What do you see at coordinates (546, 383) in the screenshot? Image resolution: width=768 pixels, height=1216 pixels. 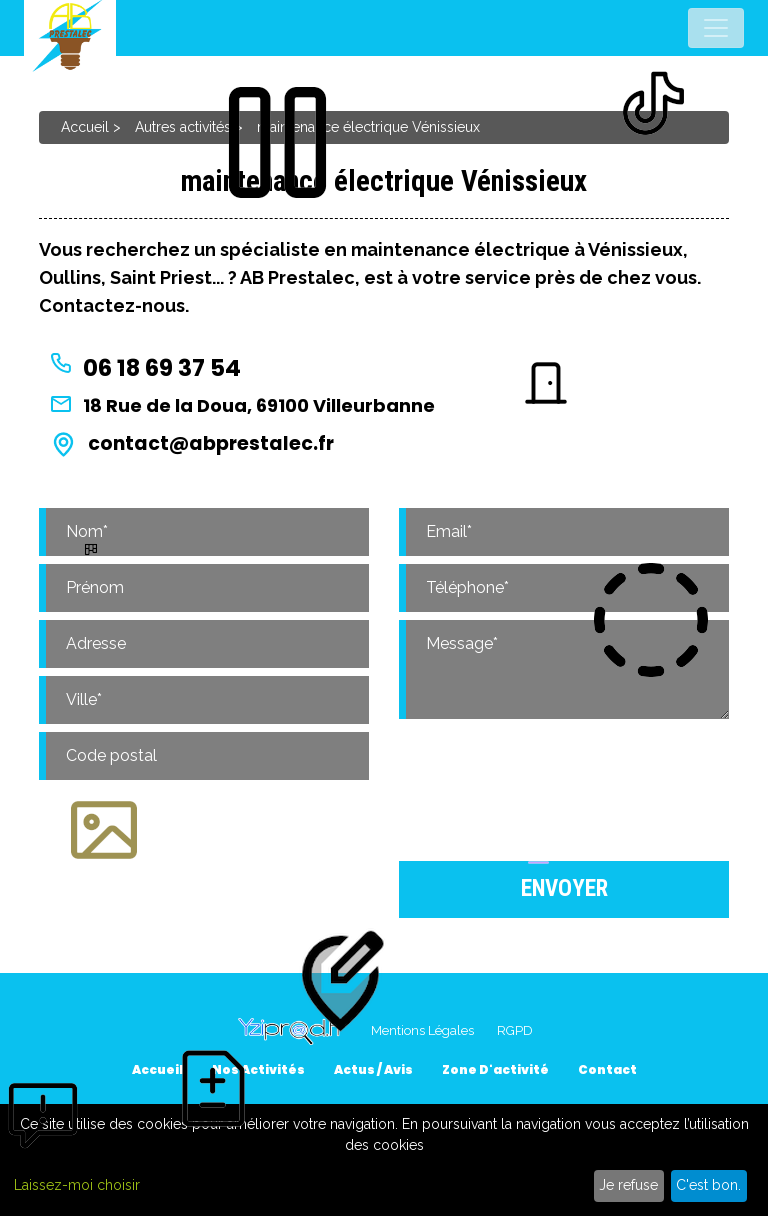 I see `exit or log out of the application` at bounding box center [546, 383].